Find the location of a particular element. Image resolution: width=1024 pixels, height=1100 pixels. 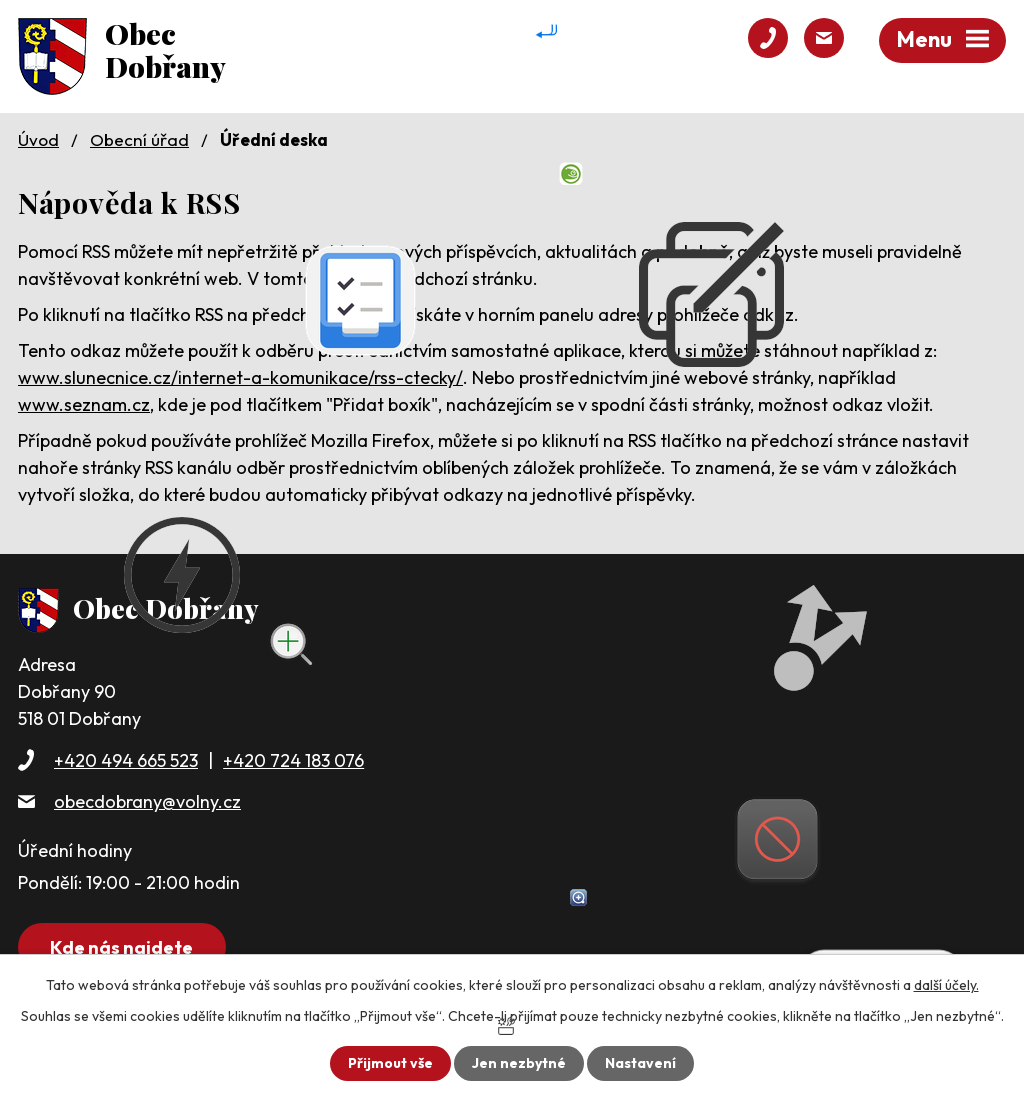

open synology assistant app is located at coordinates (578, 897).